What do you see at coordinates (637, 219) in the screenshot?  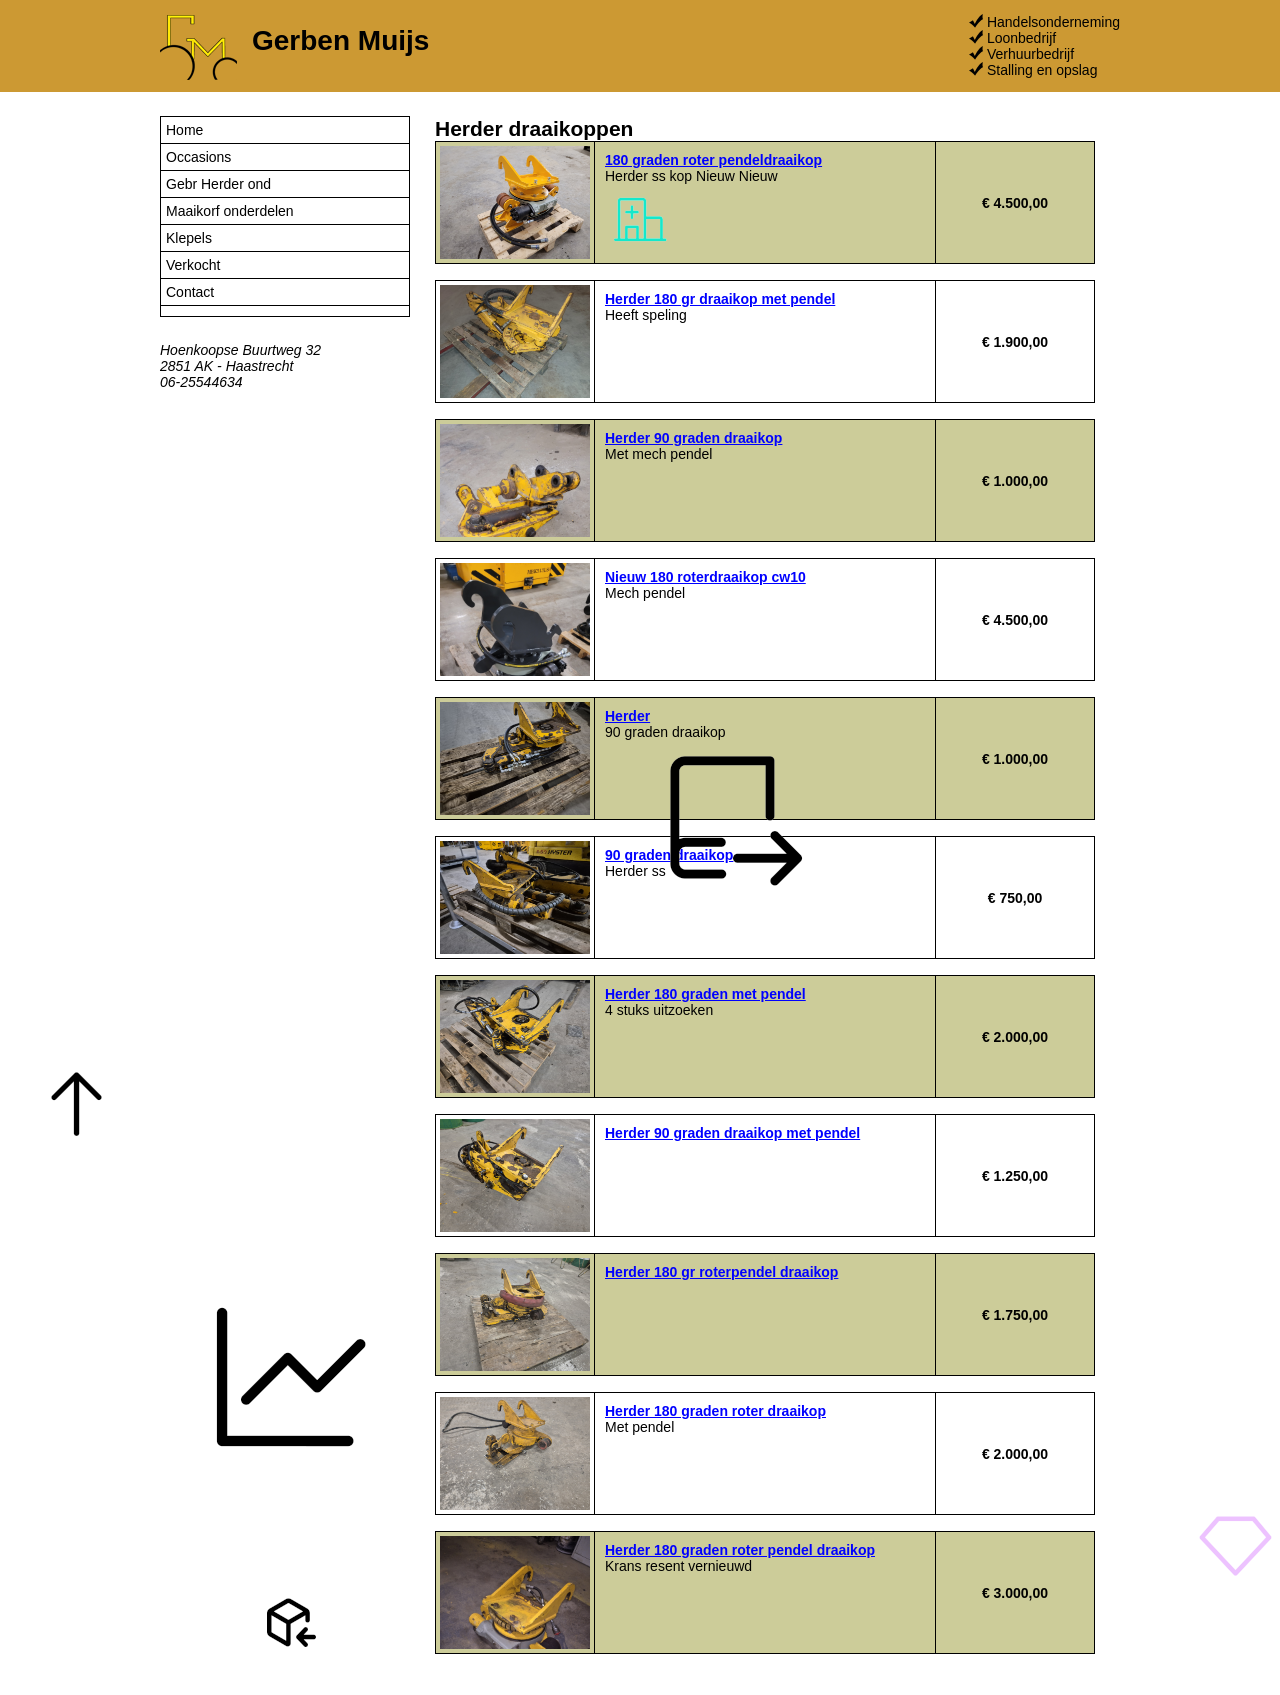 I see `find nearby hospitals or medical facilities` at bounding box center [637, 219].